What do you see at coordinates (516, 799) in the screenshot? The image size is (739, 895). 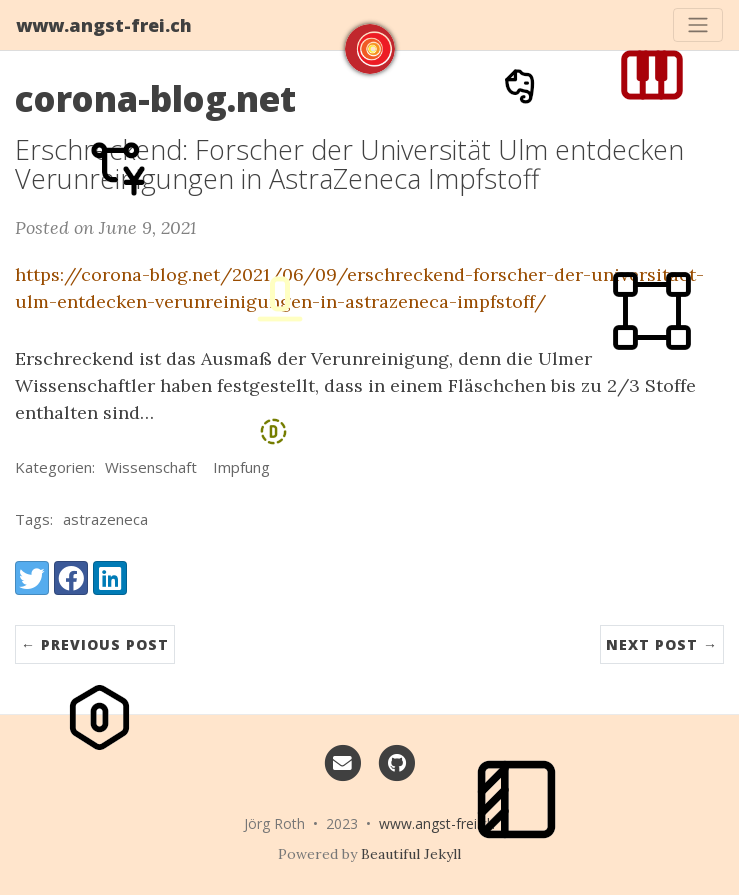 I see `freeze the left column in a spreadsheet` at bounding box center [516, 799].